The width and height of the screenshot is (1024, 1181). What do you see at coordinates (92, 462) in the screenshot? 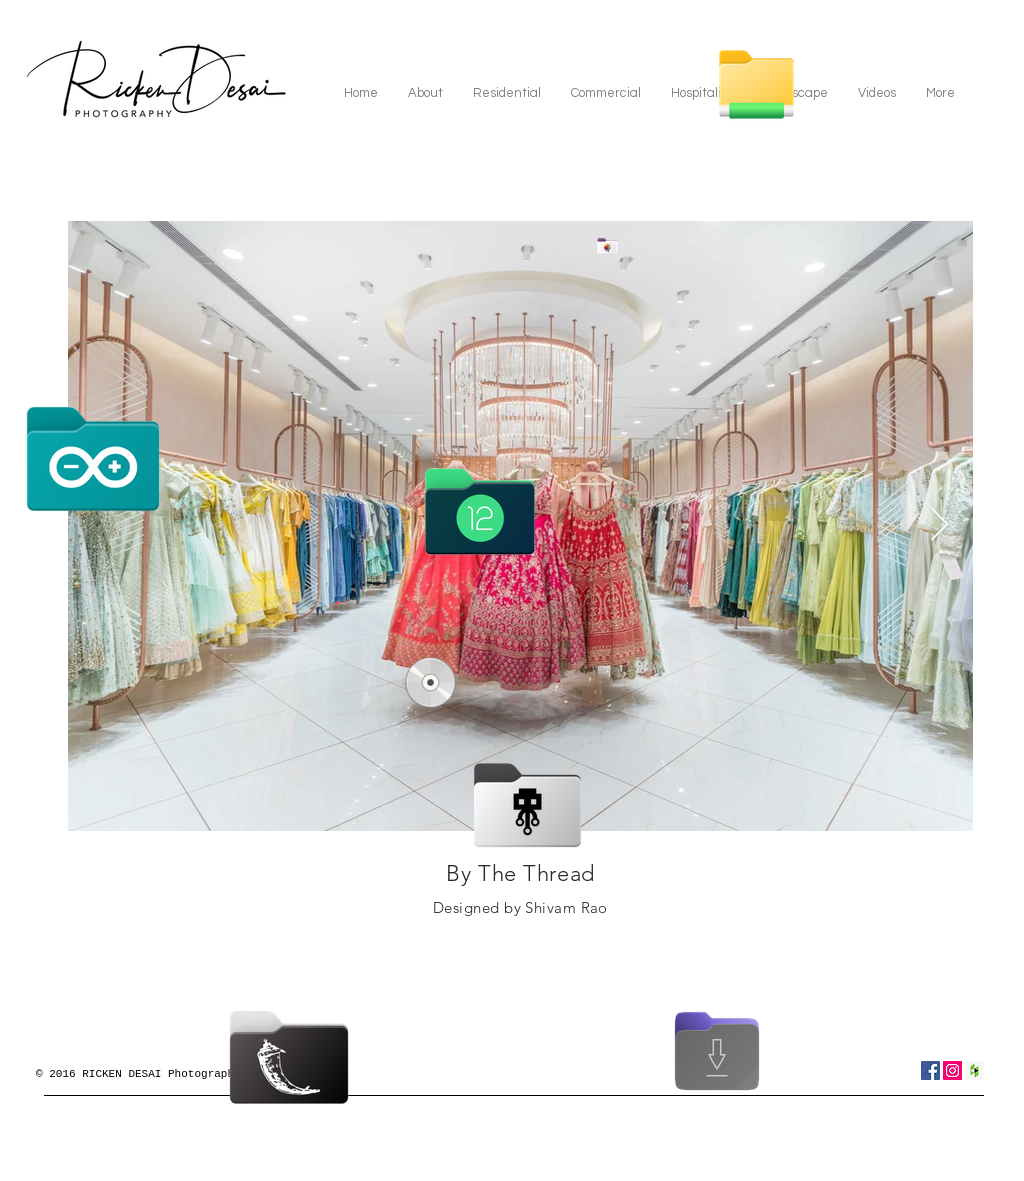
I see `open arduino project files folder` at bounding box center [92, 462].